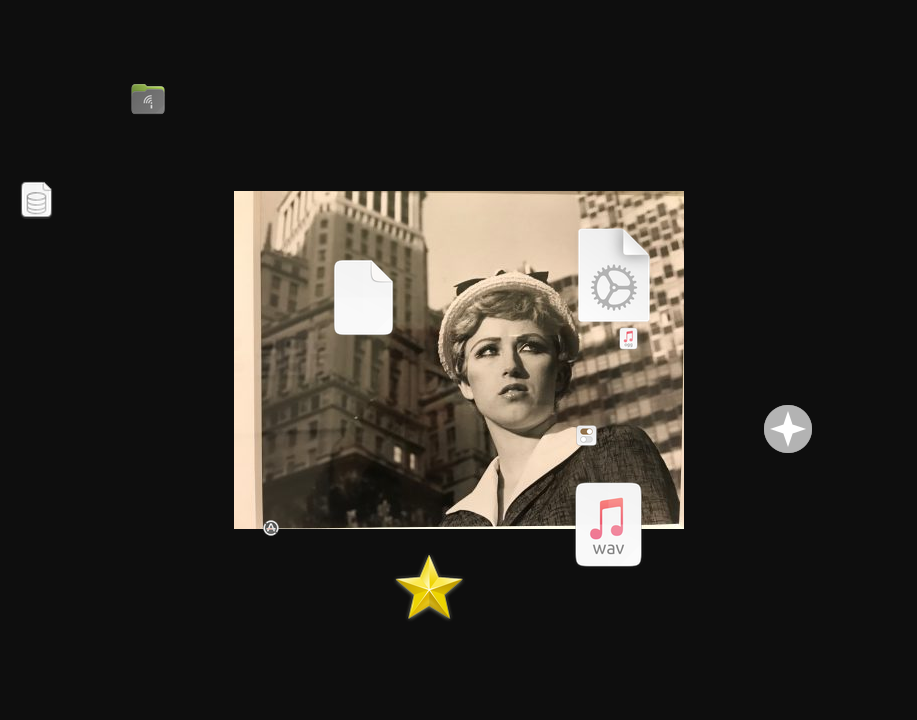 Image resolution: width=917 pixels, height=720 pixels. What do you see at coordinates (429, 590) in the screenshot?
I see `indicates a starred or favorited item` at bounding box center [429, 590].